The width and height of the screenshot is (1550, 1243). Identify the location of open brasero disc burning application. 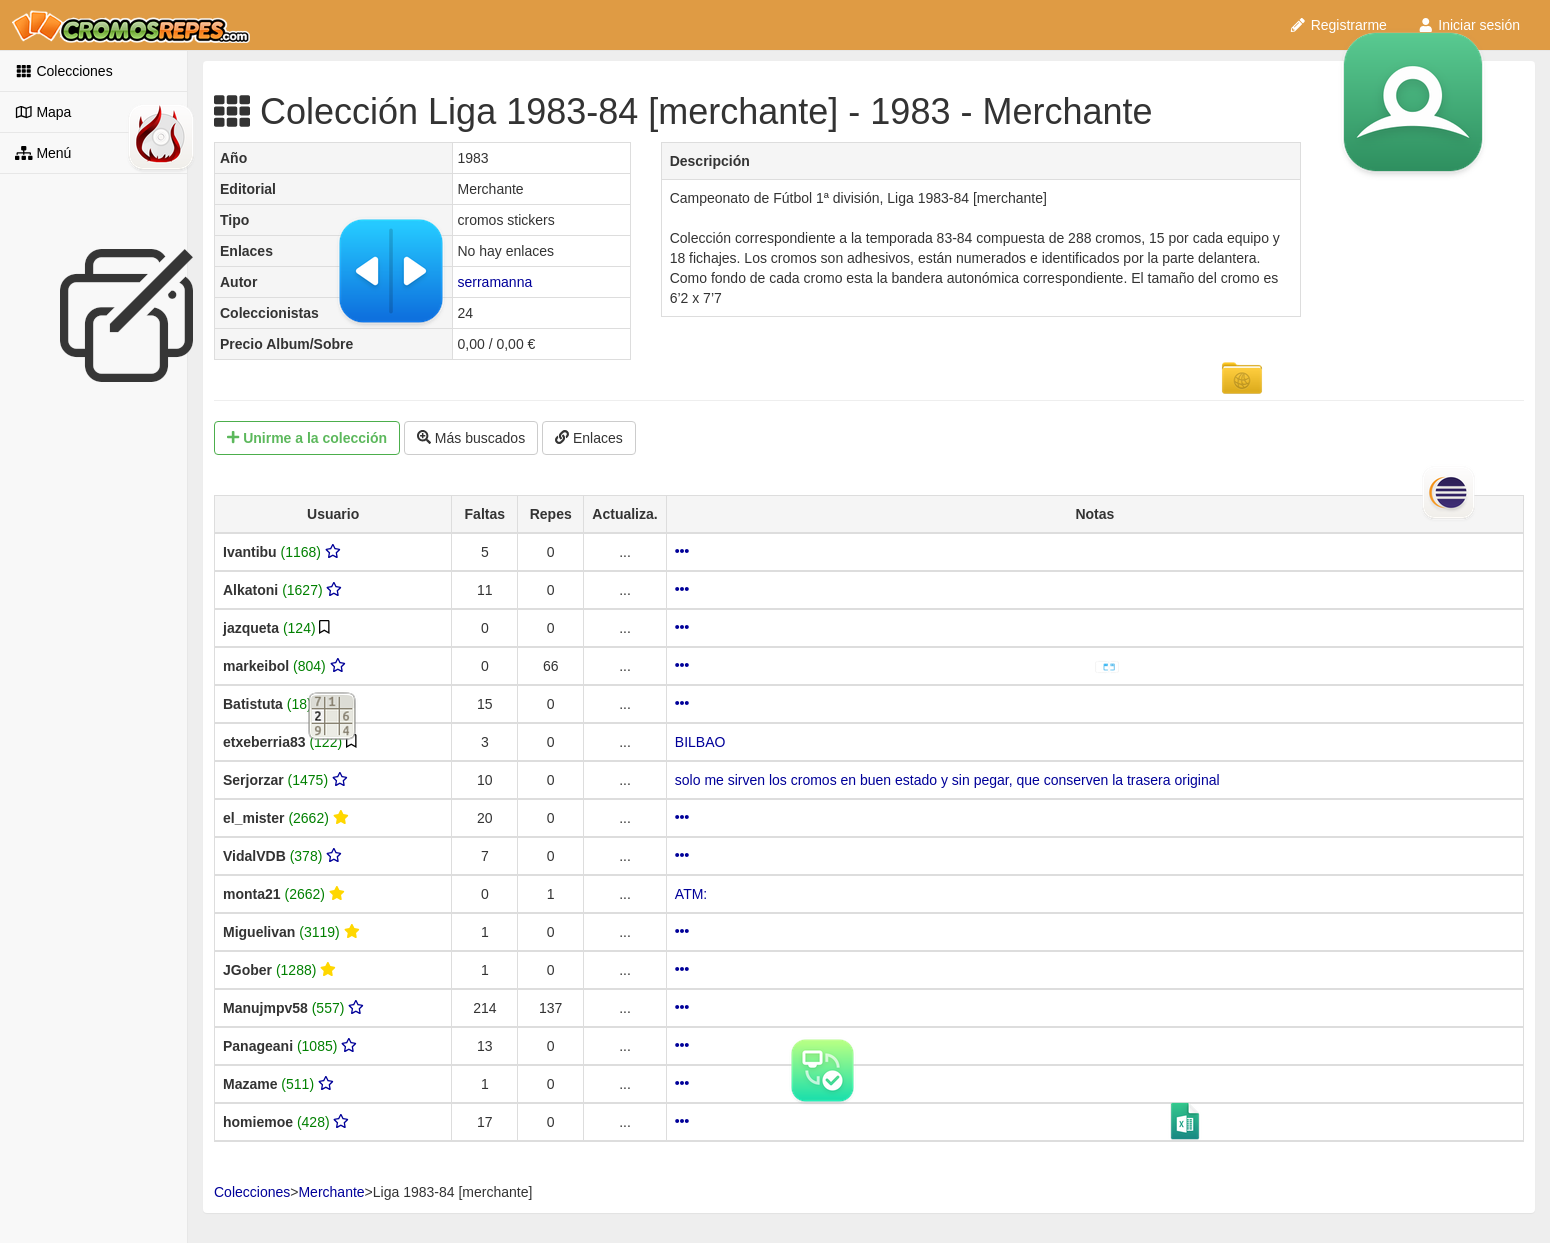
(161, 137).